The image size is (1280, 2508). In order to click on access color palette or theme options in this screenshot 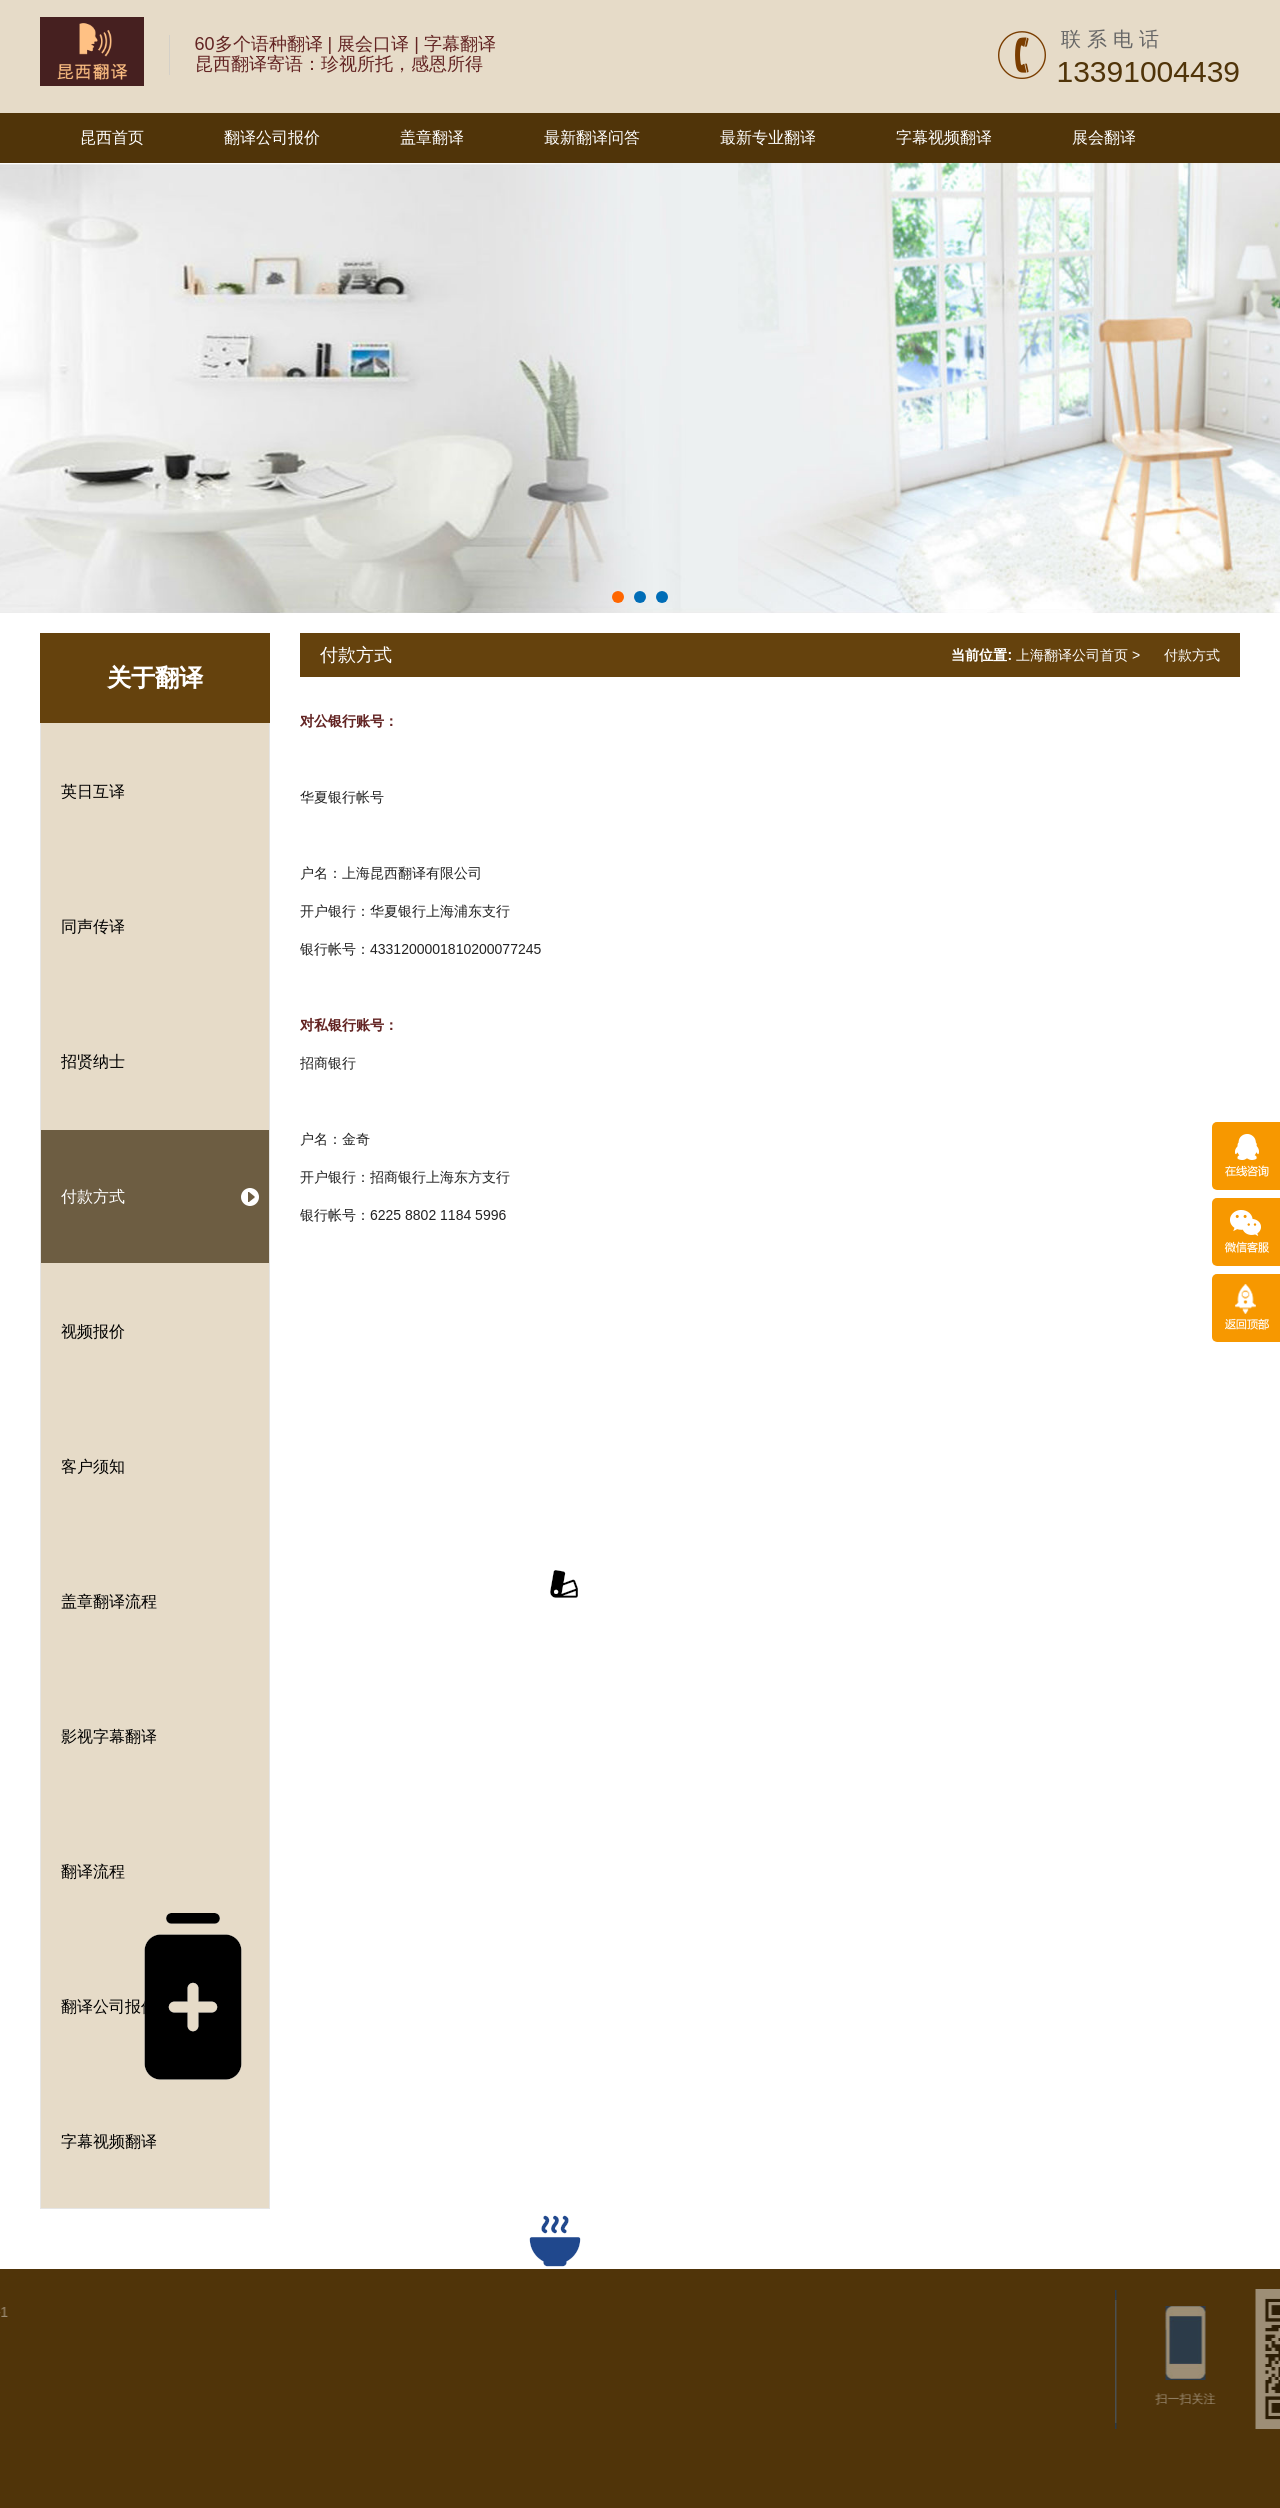, I will do `click(563, 1585)`.